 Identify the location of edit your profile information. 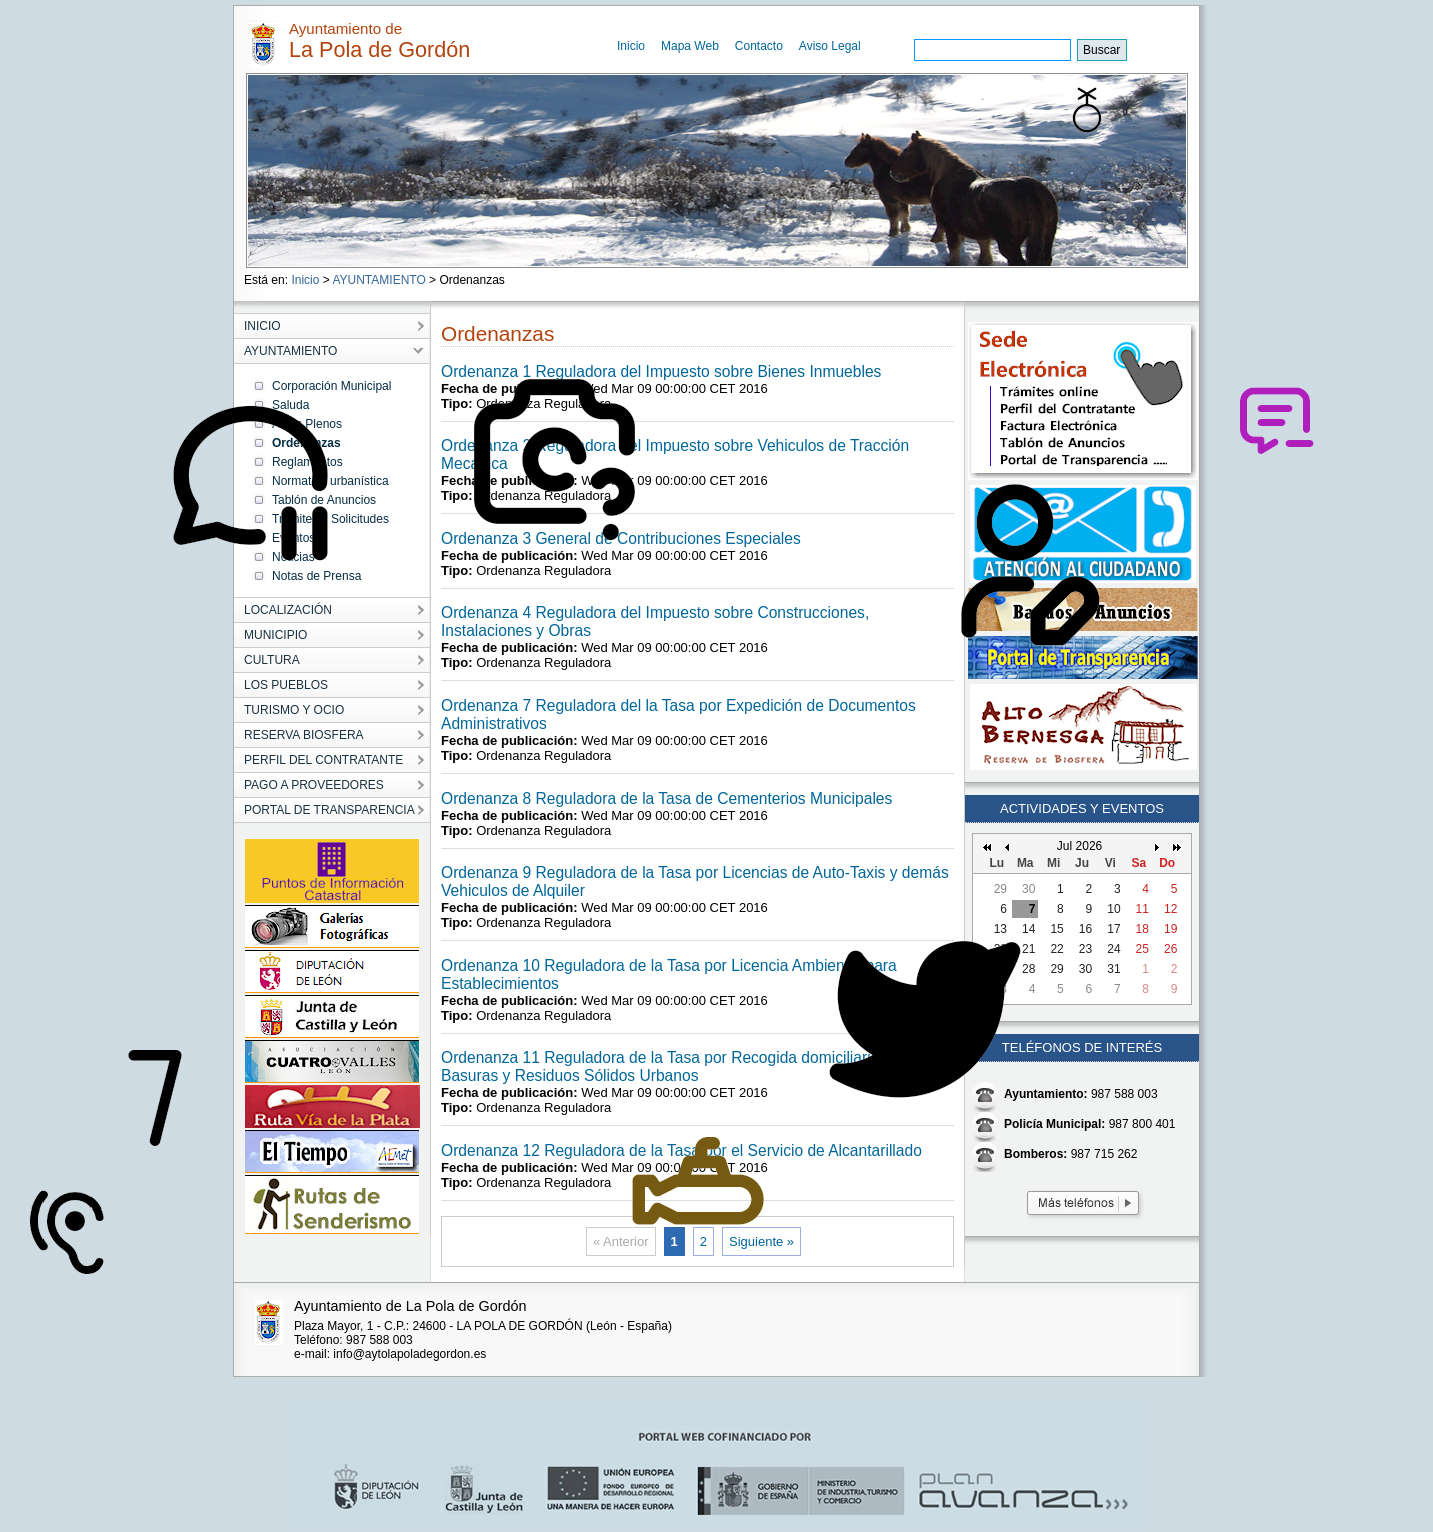
(1015, 561).